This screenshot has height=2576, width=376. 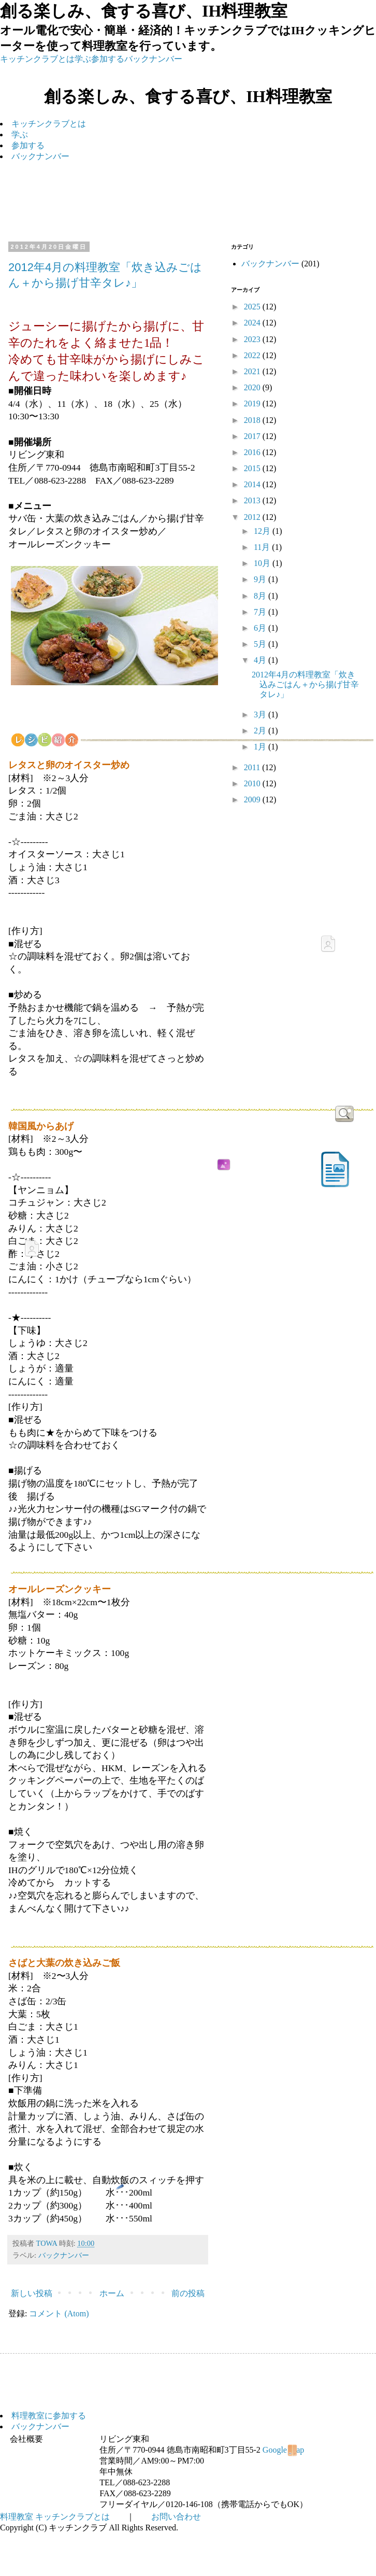 I want to click on credits or attribution file, so click(x=32, y=1248).